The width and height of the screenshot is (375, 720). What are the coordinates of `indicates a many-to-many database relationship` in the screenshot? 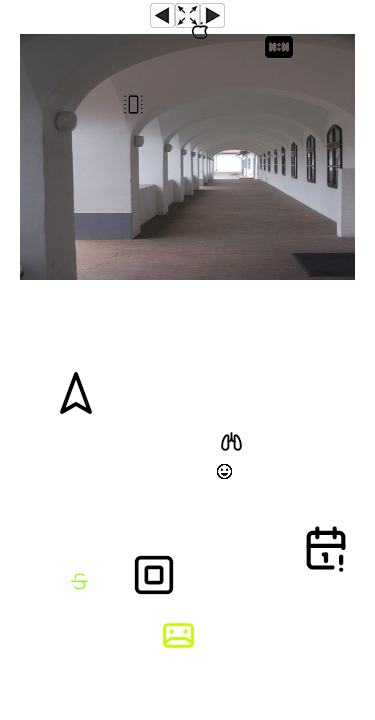 It's located at (279, 47).